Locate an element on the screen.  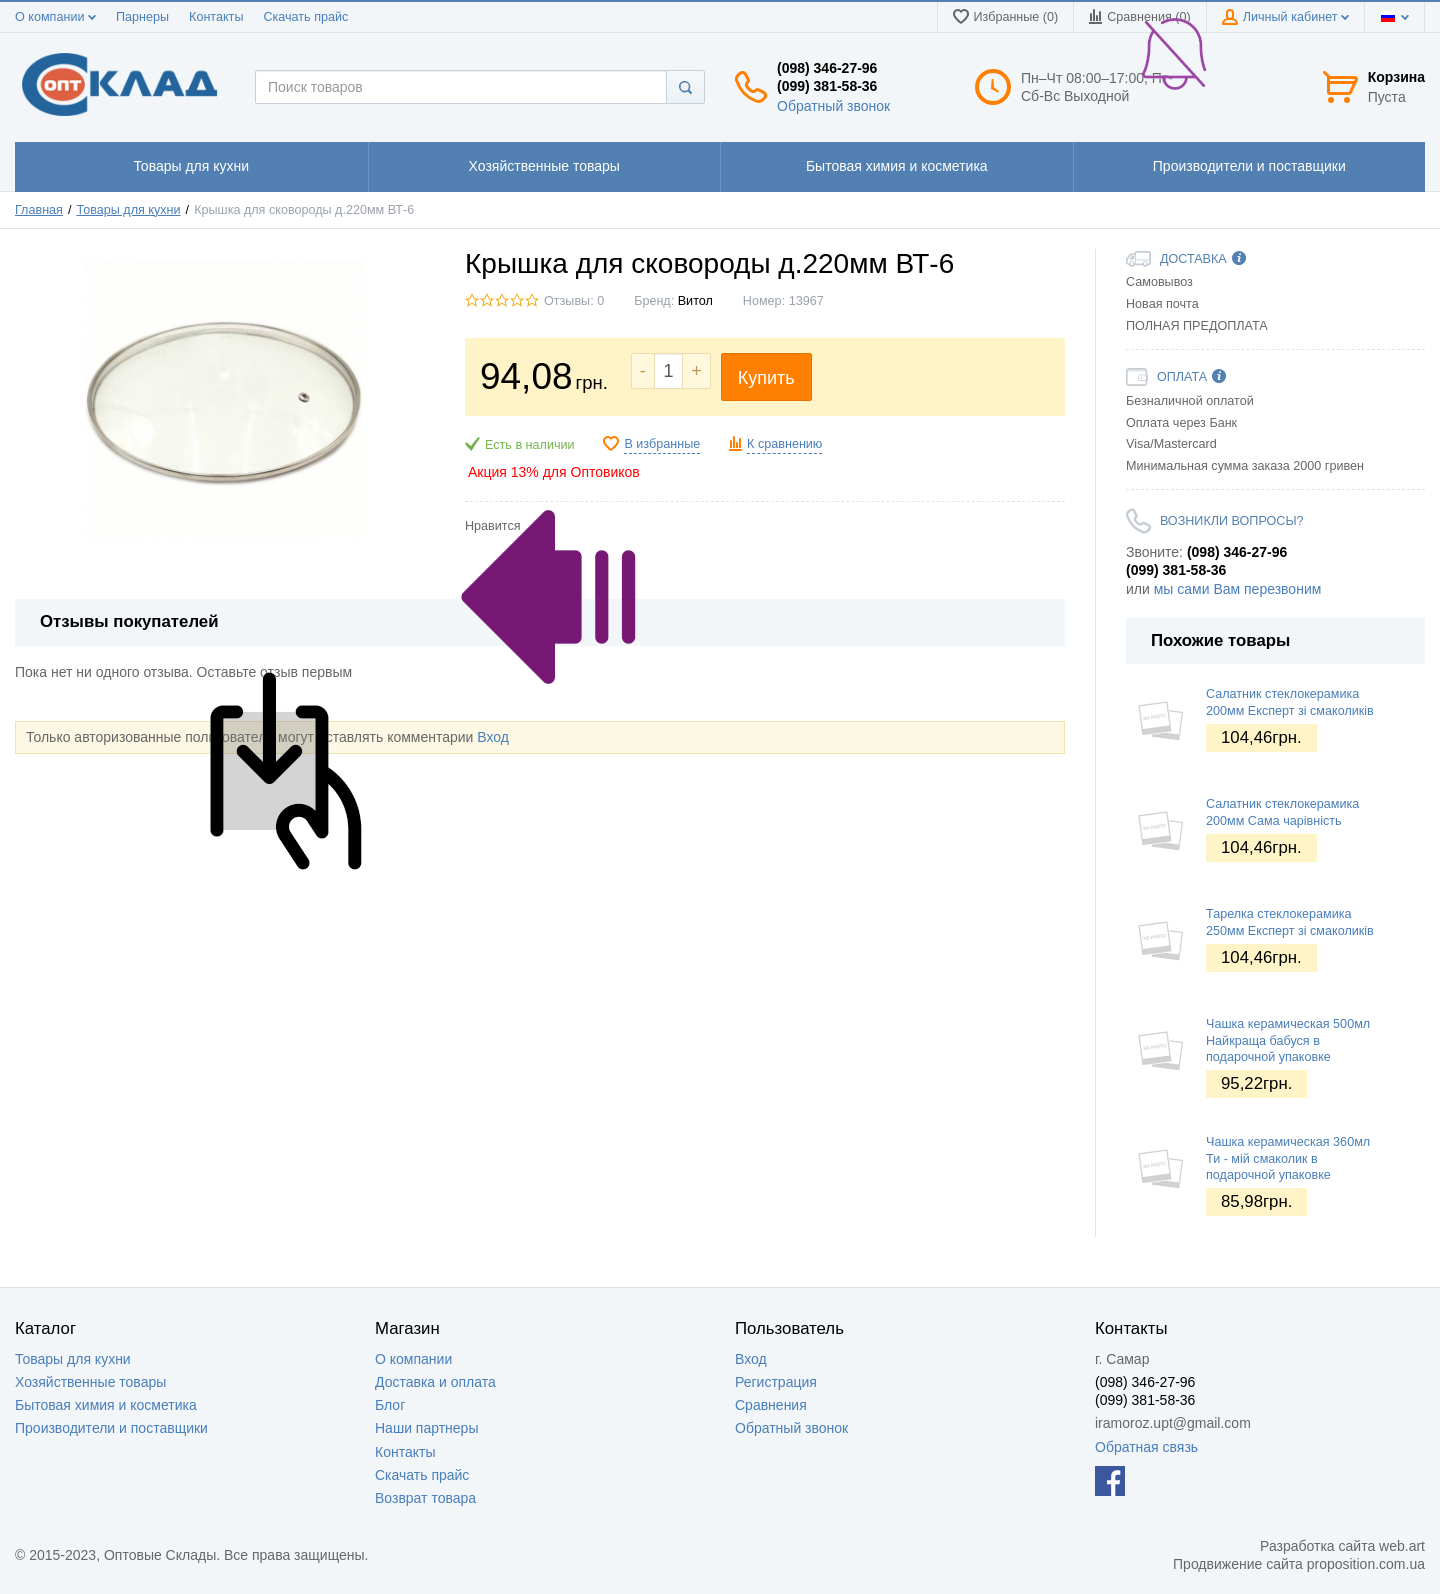
mute notifications is located at coordinates (1175, 54).